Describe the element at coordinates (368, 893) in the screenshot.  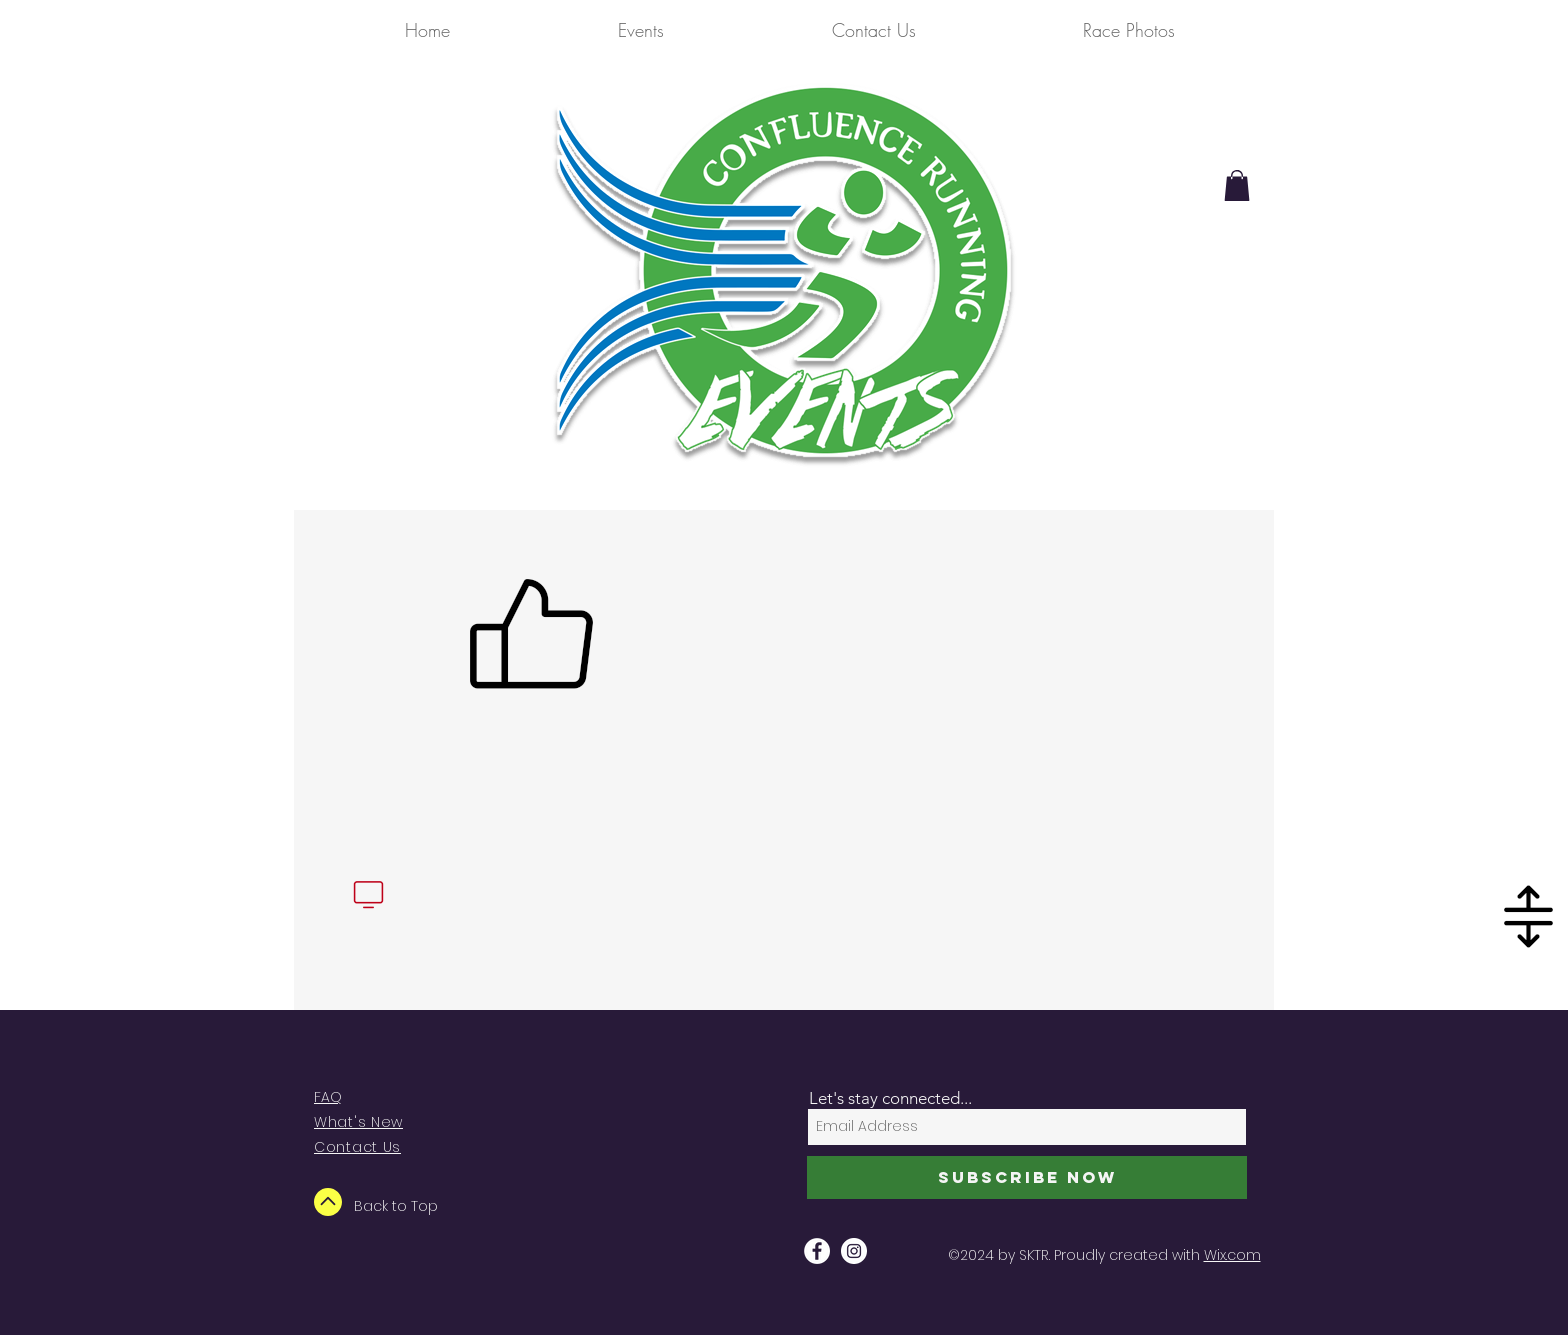
I see `view display settings` at that location.